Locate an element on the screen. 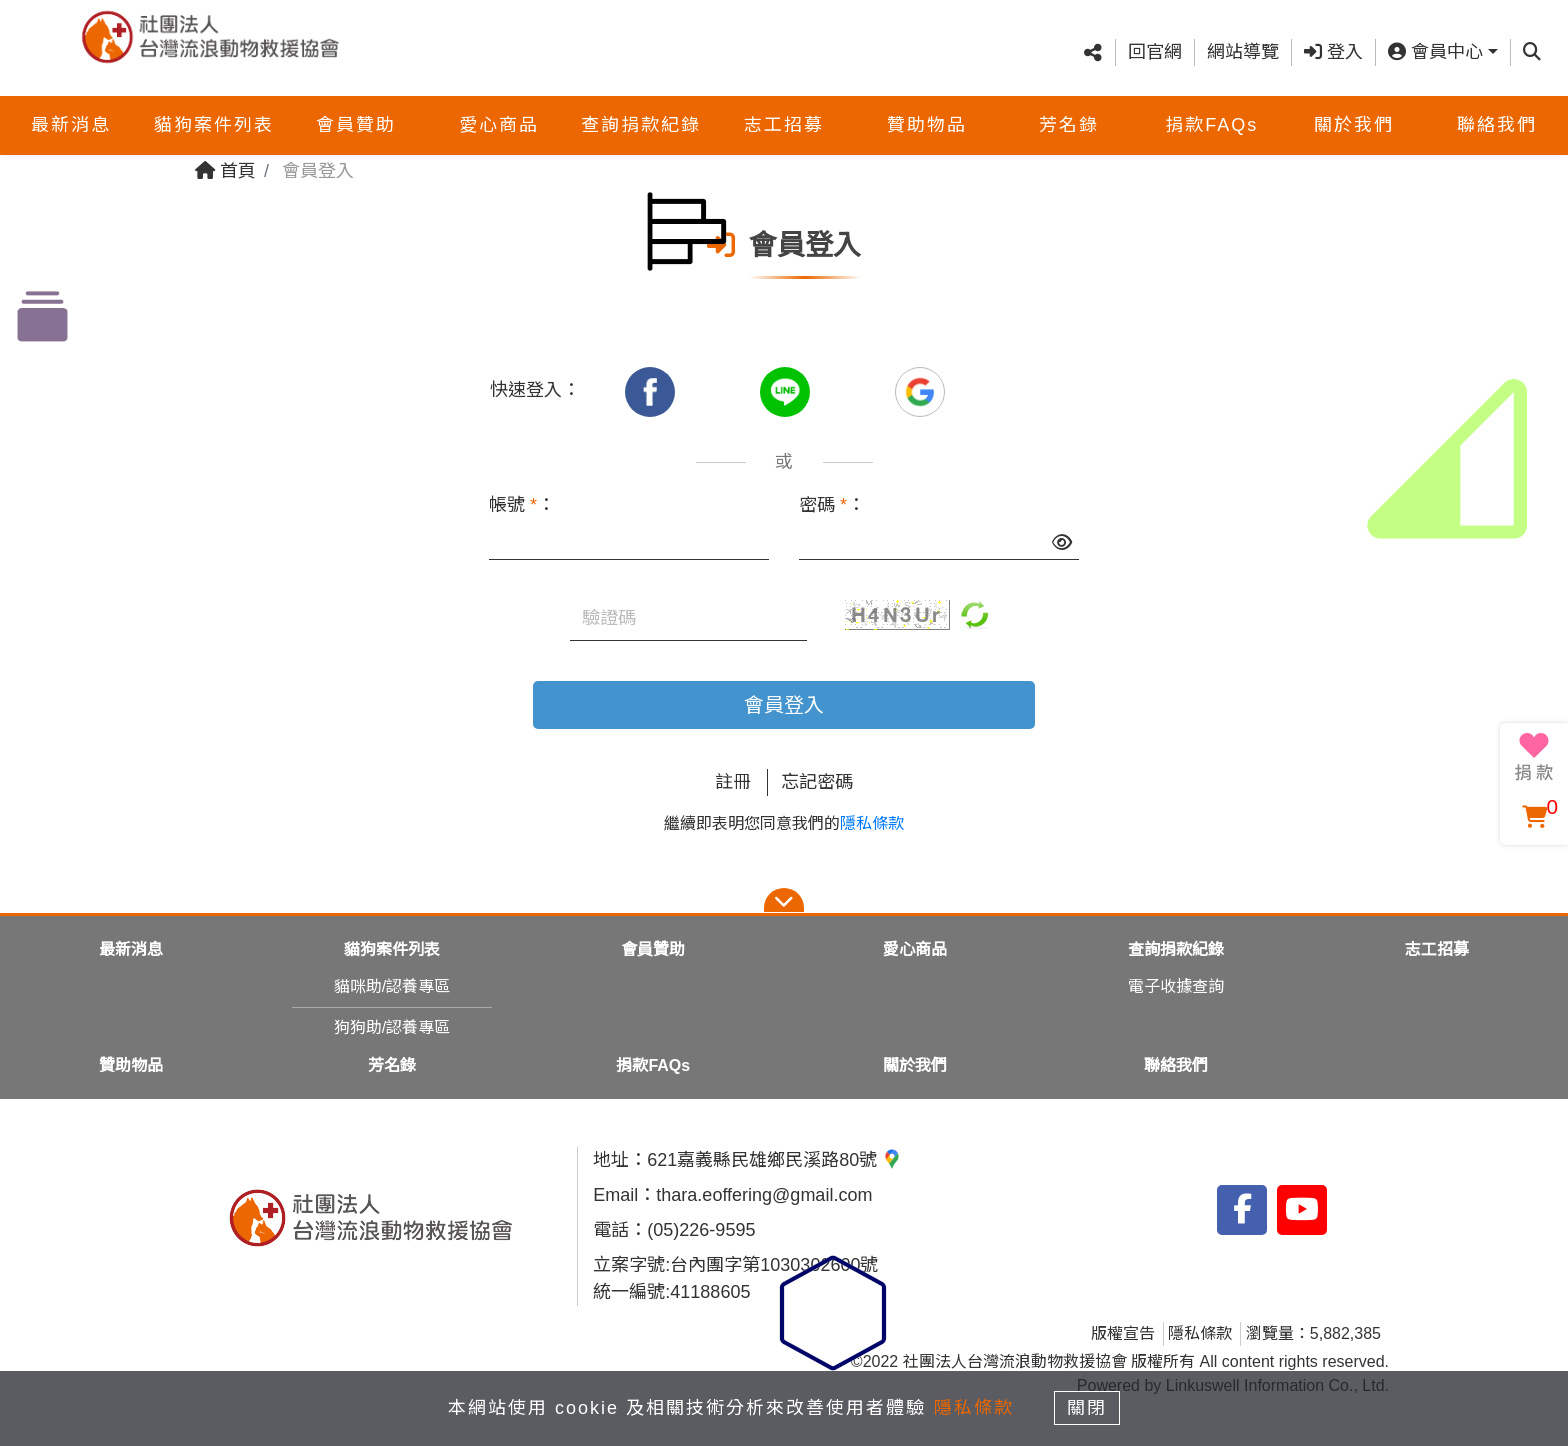 This screenshot has height=1446, width=1568. view horizontal bar chart is located at coordinates (683, 231).